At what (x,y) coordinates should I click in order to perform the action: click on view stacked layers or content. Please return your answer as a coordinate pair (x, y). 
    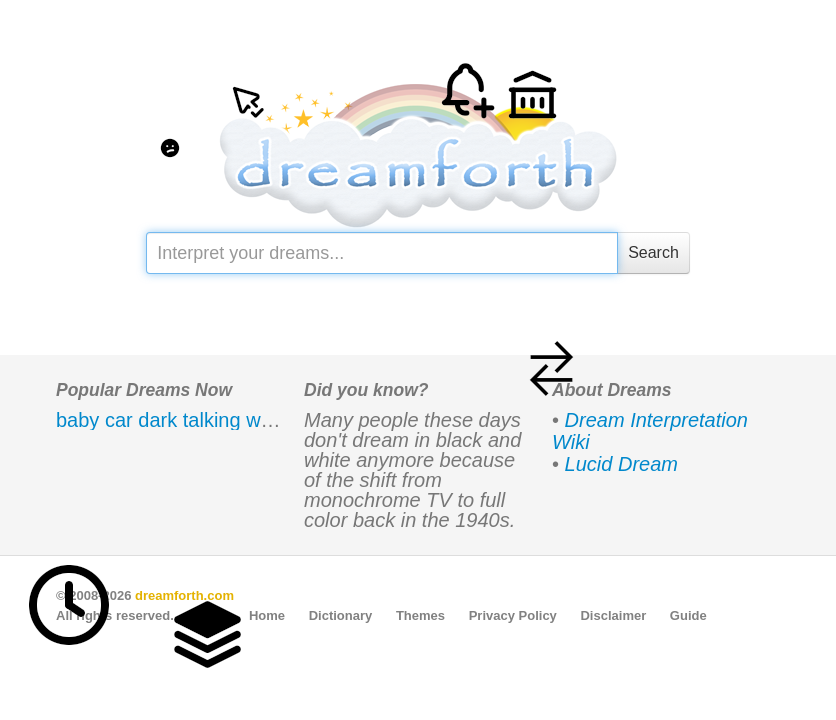
    Looking at the image, I should click on (207, 634).